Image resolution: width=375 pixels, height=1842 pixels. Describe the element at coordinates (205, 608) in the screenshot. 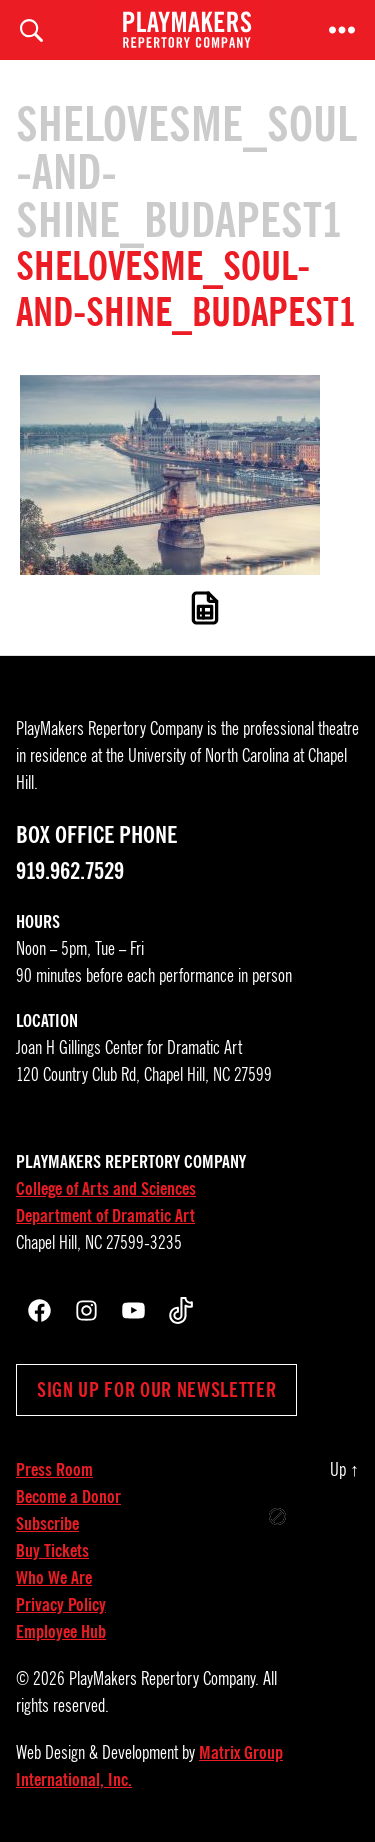

I see `open a spreadsheet file` at that location.